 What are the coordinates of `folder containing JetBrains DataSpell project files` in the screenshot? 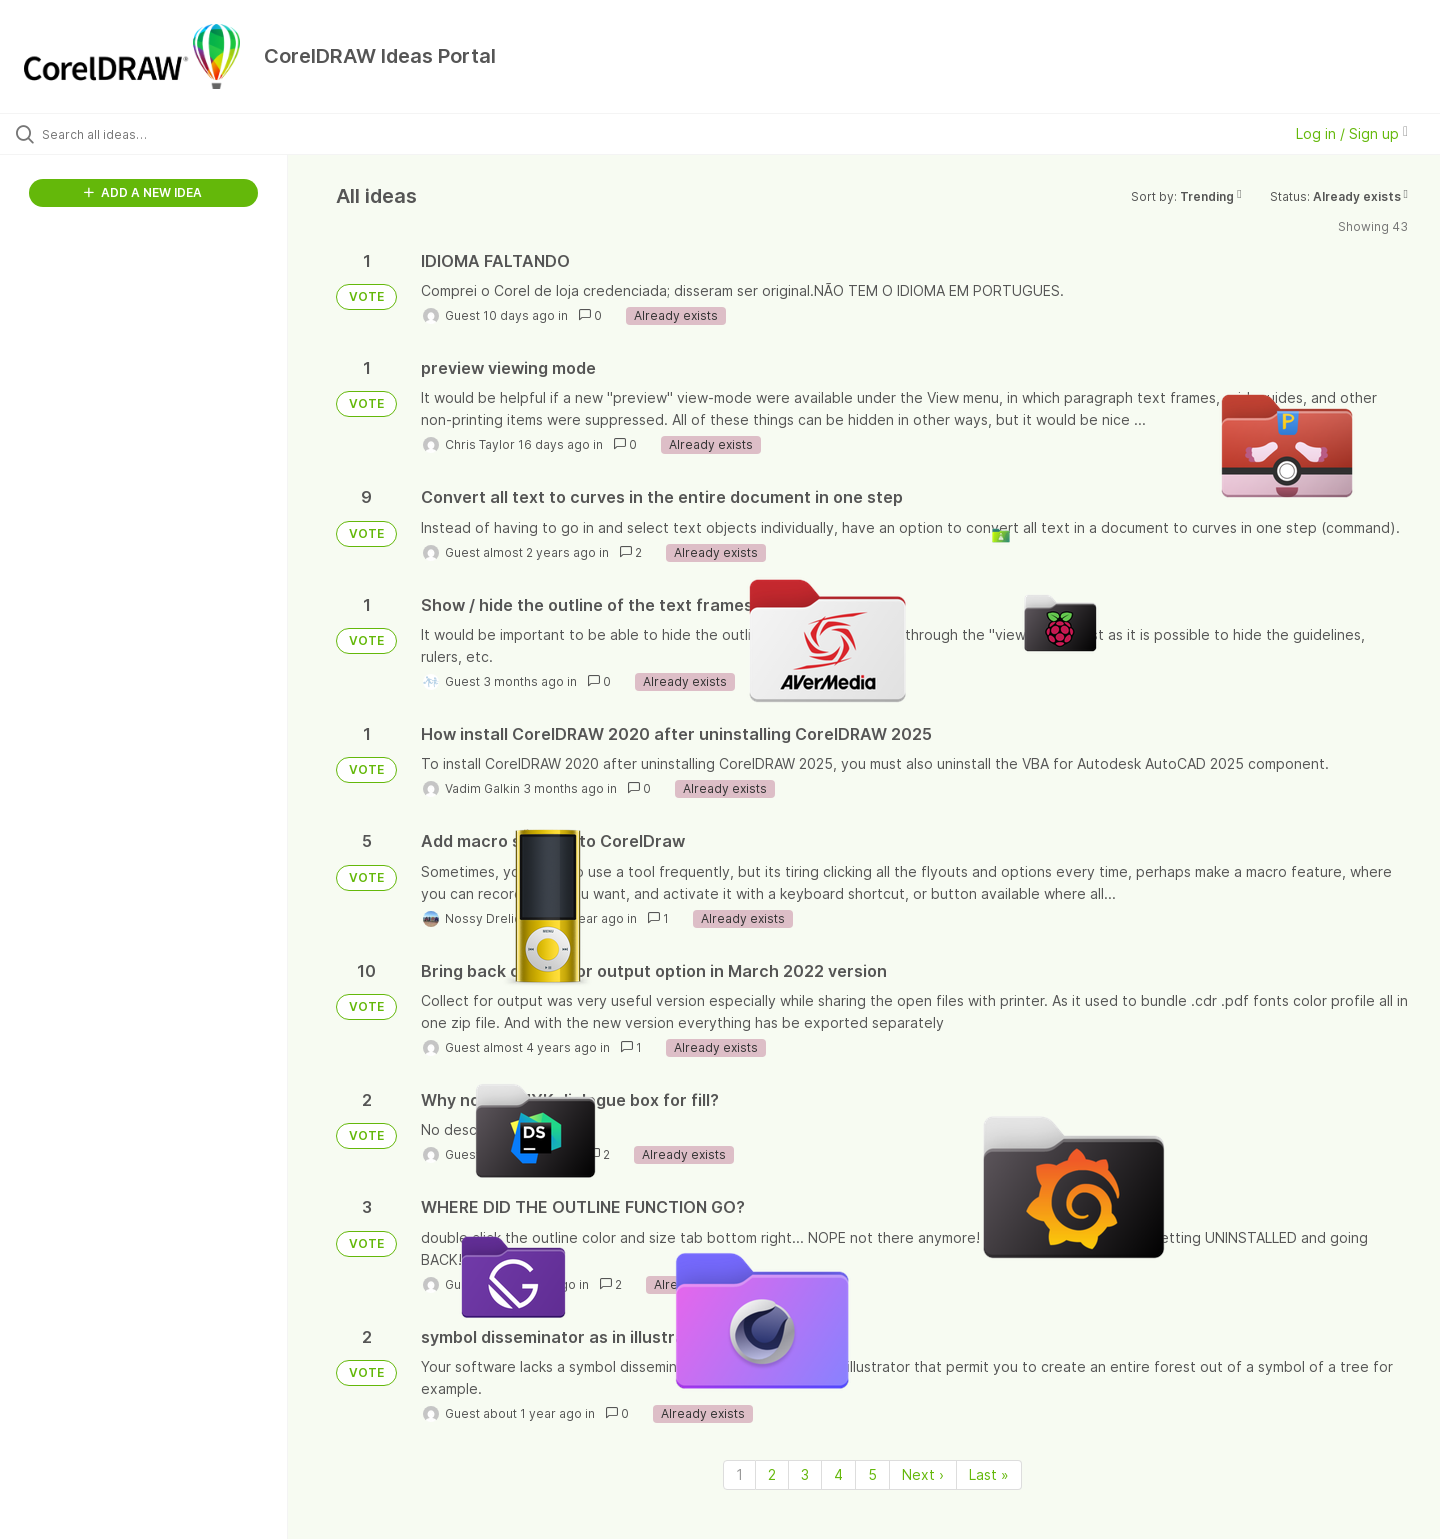 It's located at (535, 1134).